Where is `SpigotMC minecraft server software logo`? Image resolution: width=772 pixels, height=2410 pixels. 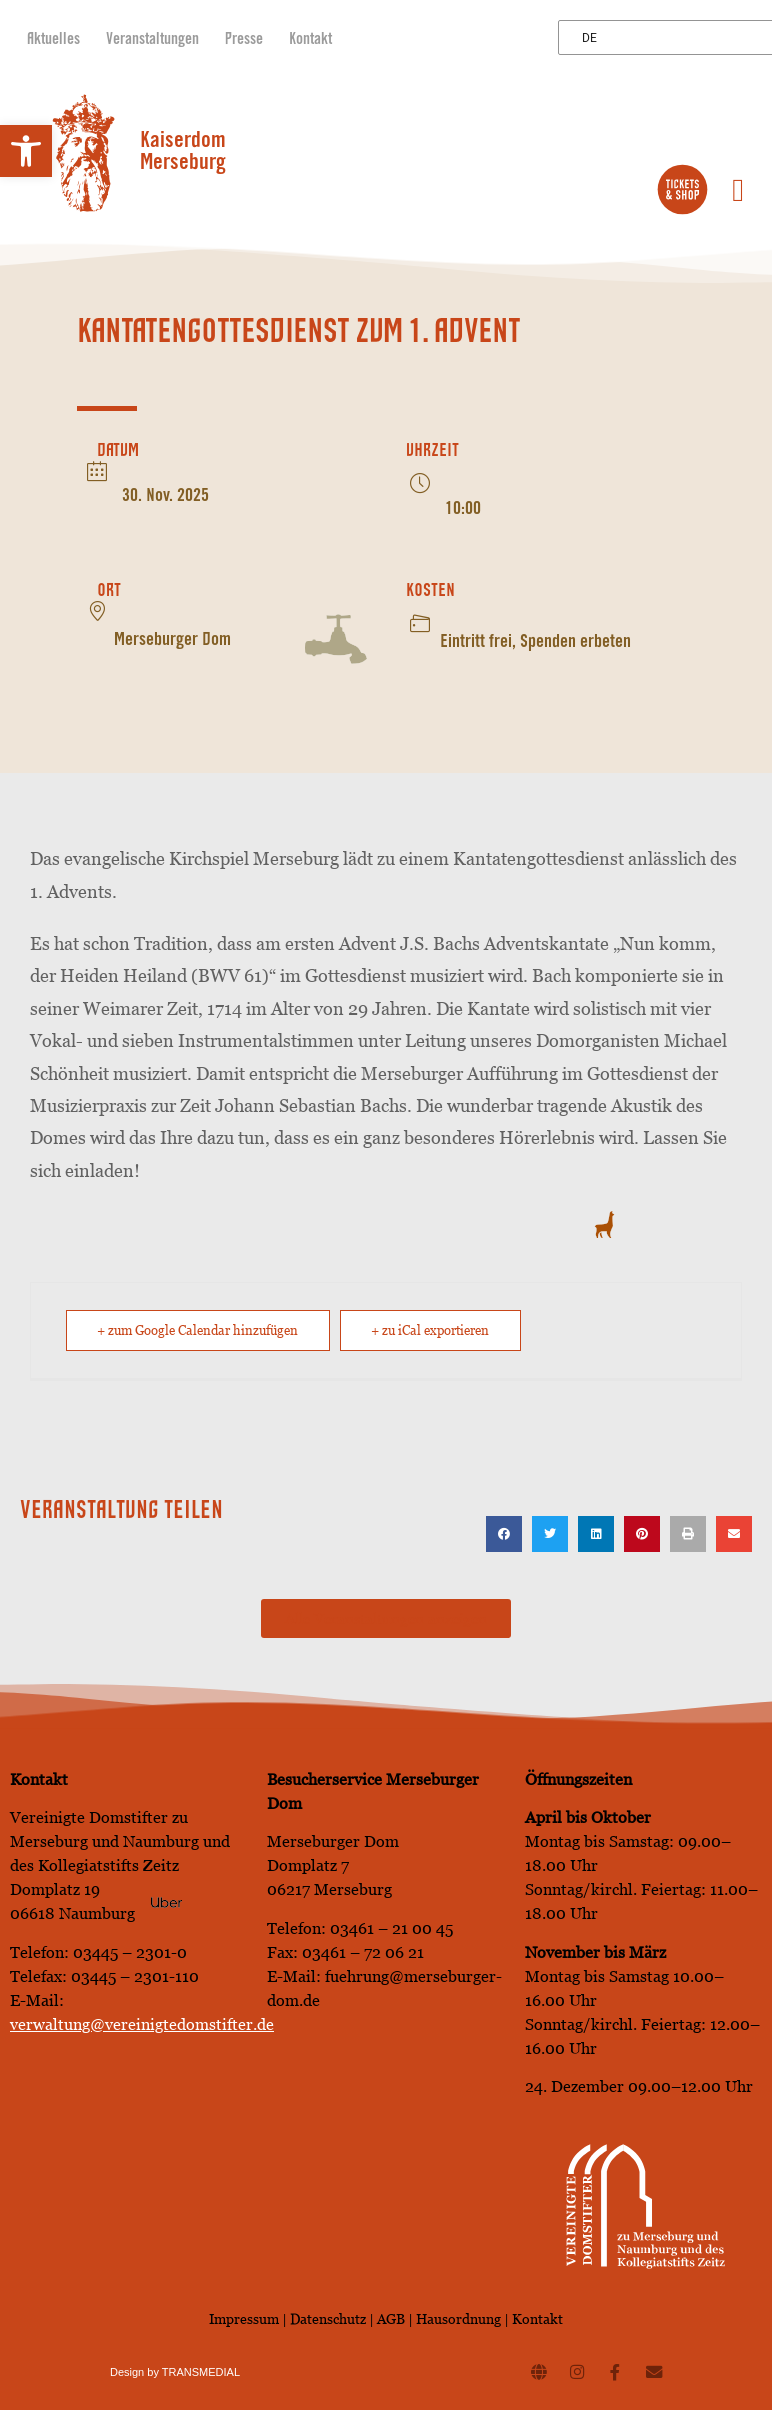
SpigotMC minecraft server software logo is located at coordinates (336, 639).